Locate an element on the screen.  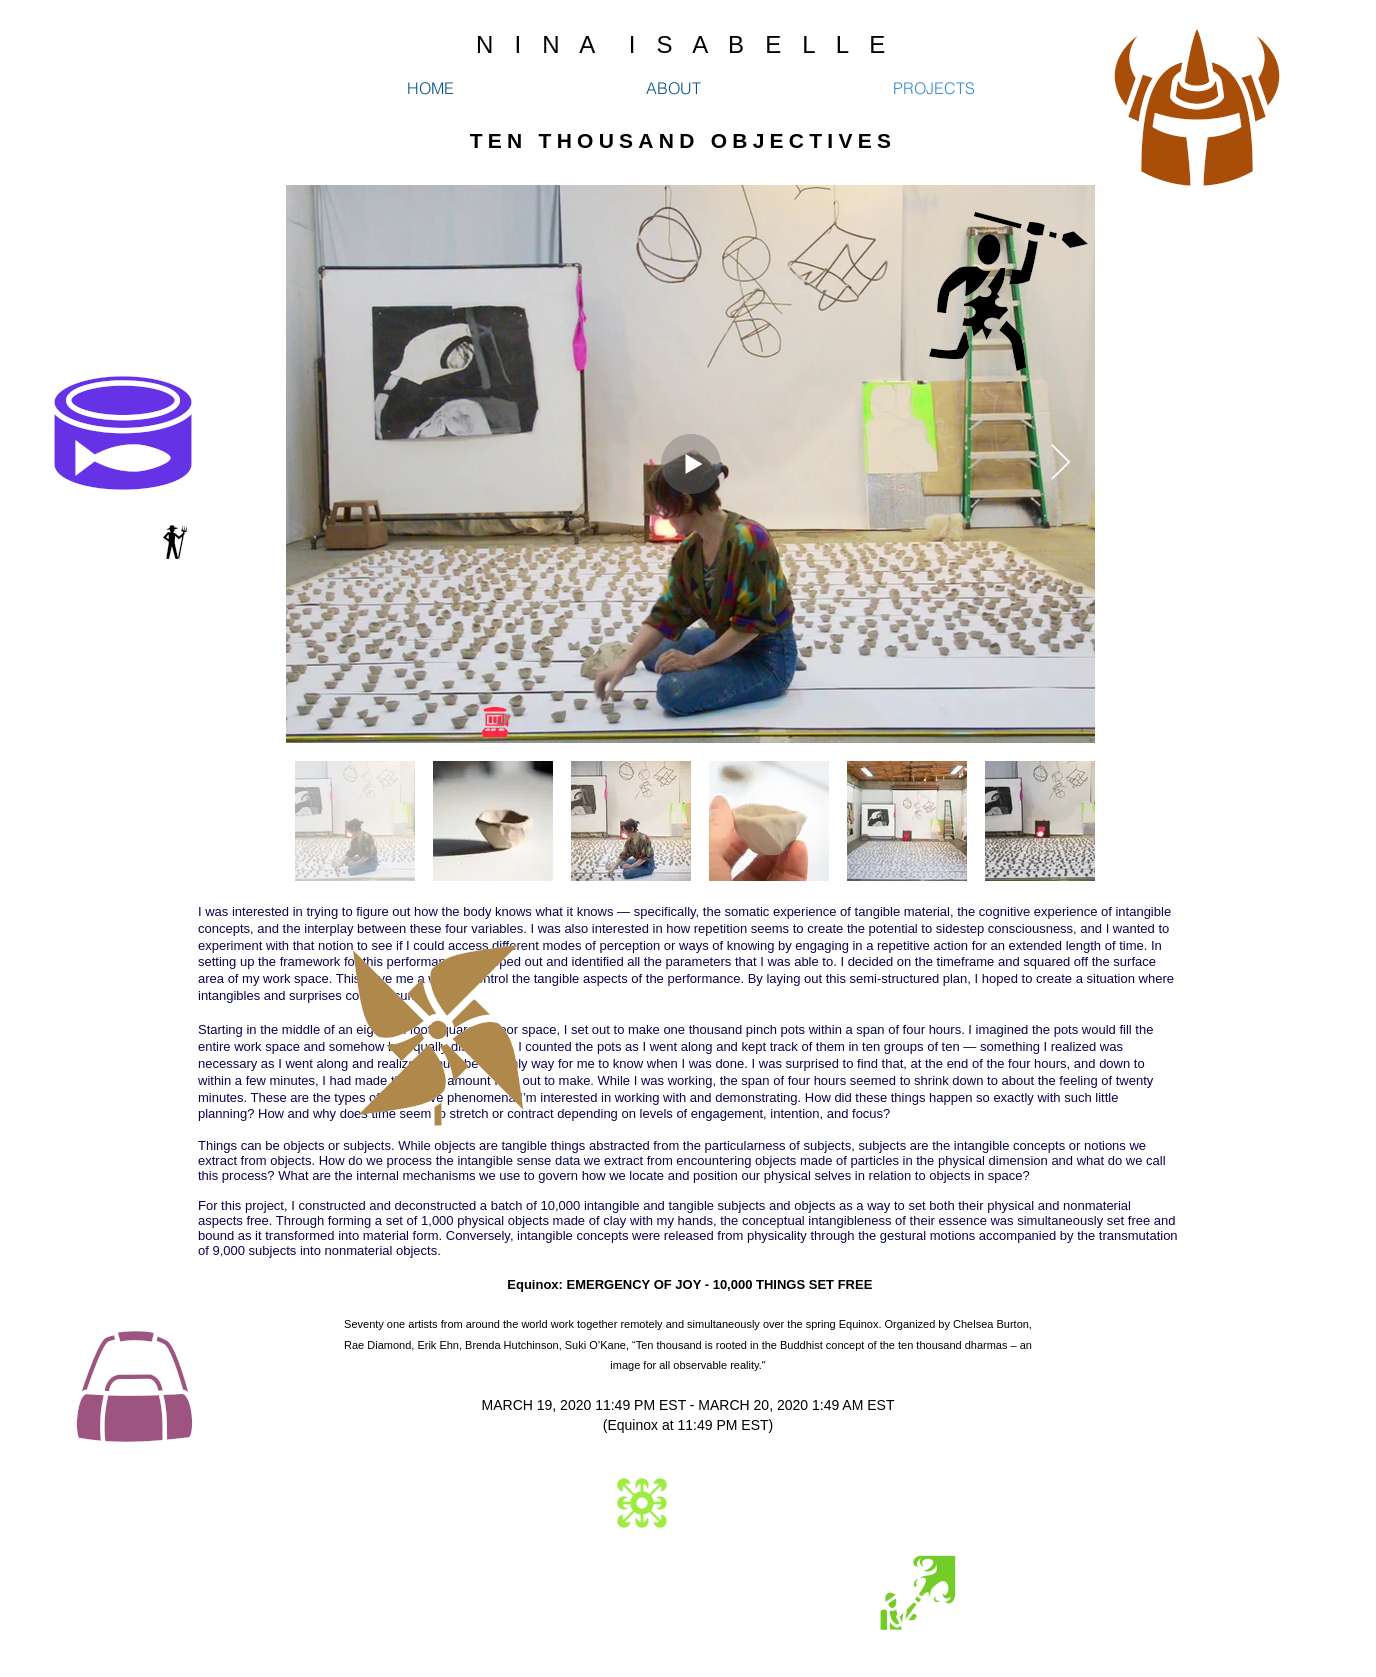
open slot machine game is located at coordinates (495, 722).